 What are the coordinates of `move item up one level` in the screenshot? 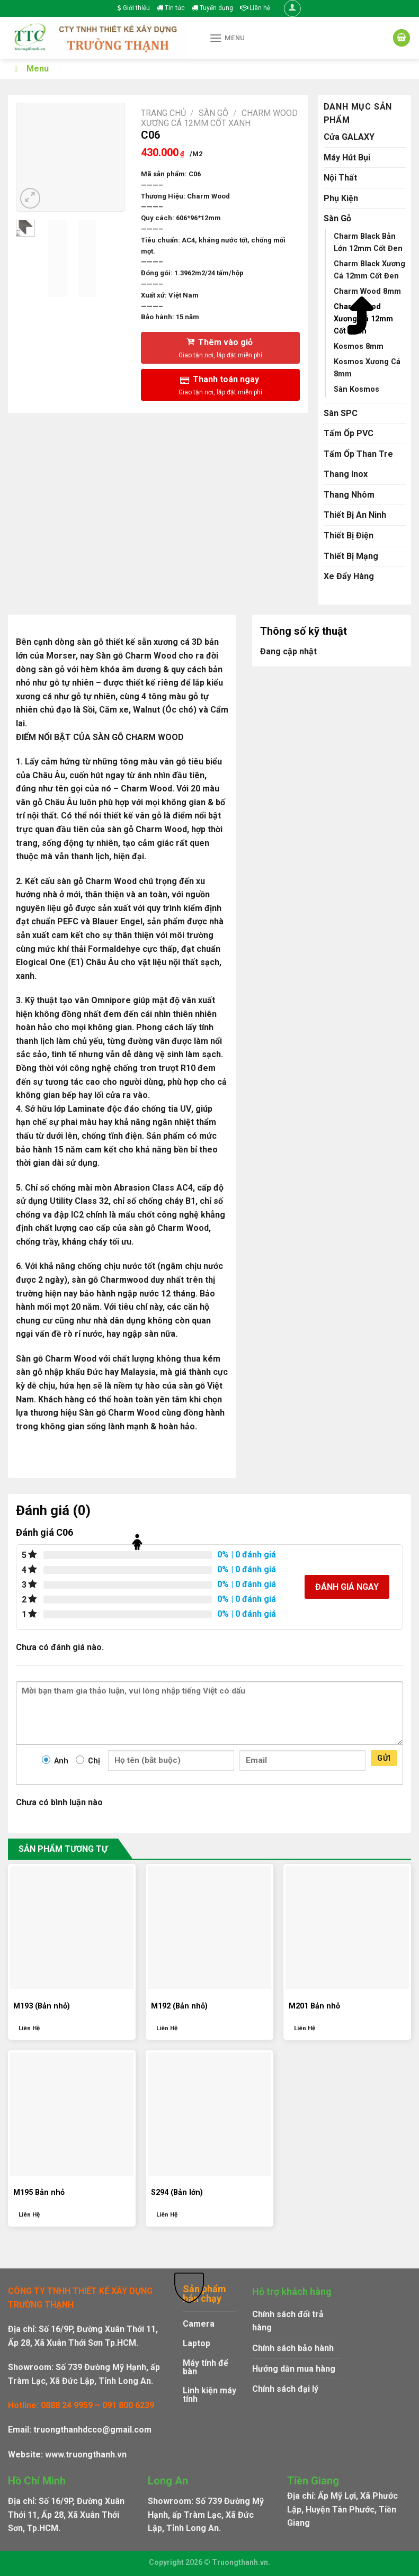 It's located at (362, 316).